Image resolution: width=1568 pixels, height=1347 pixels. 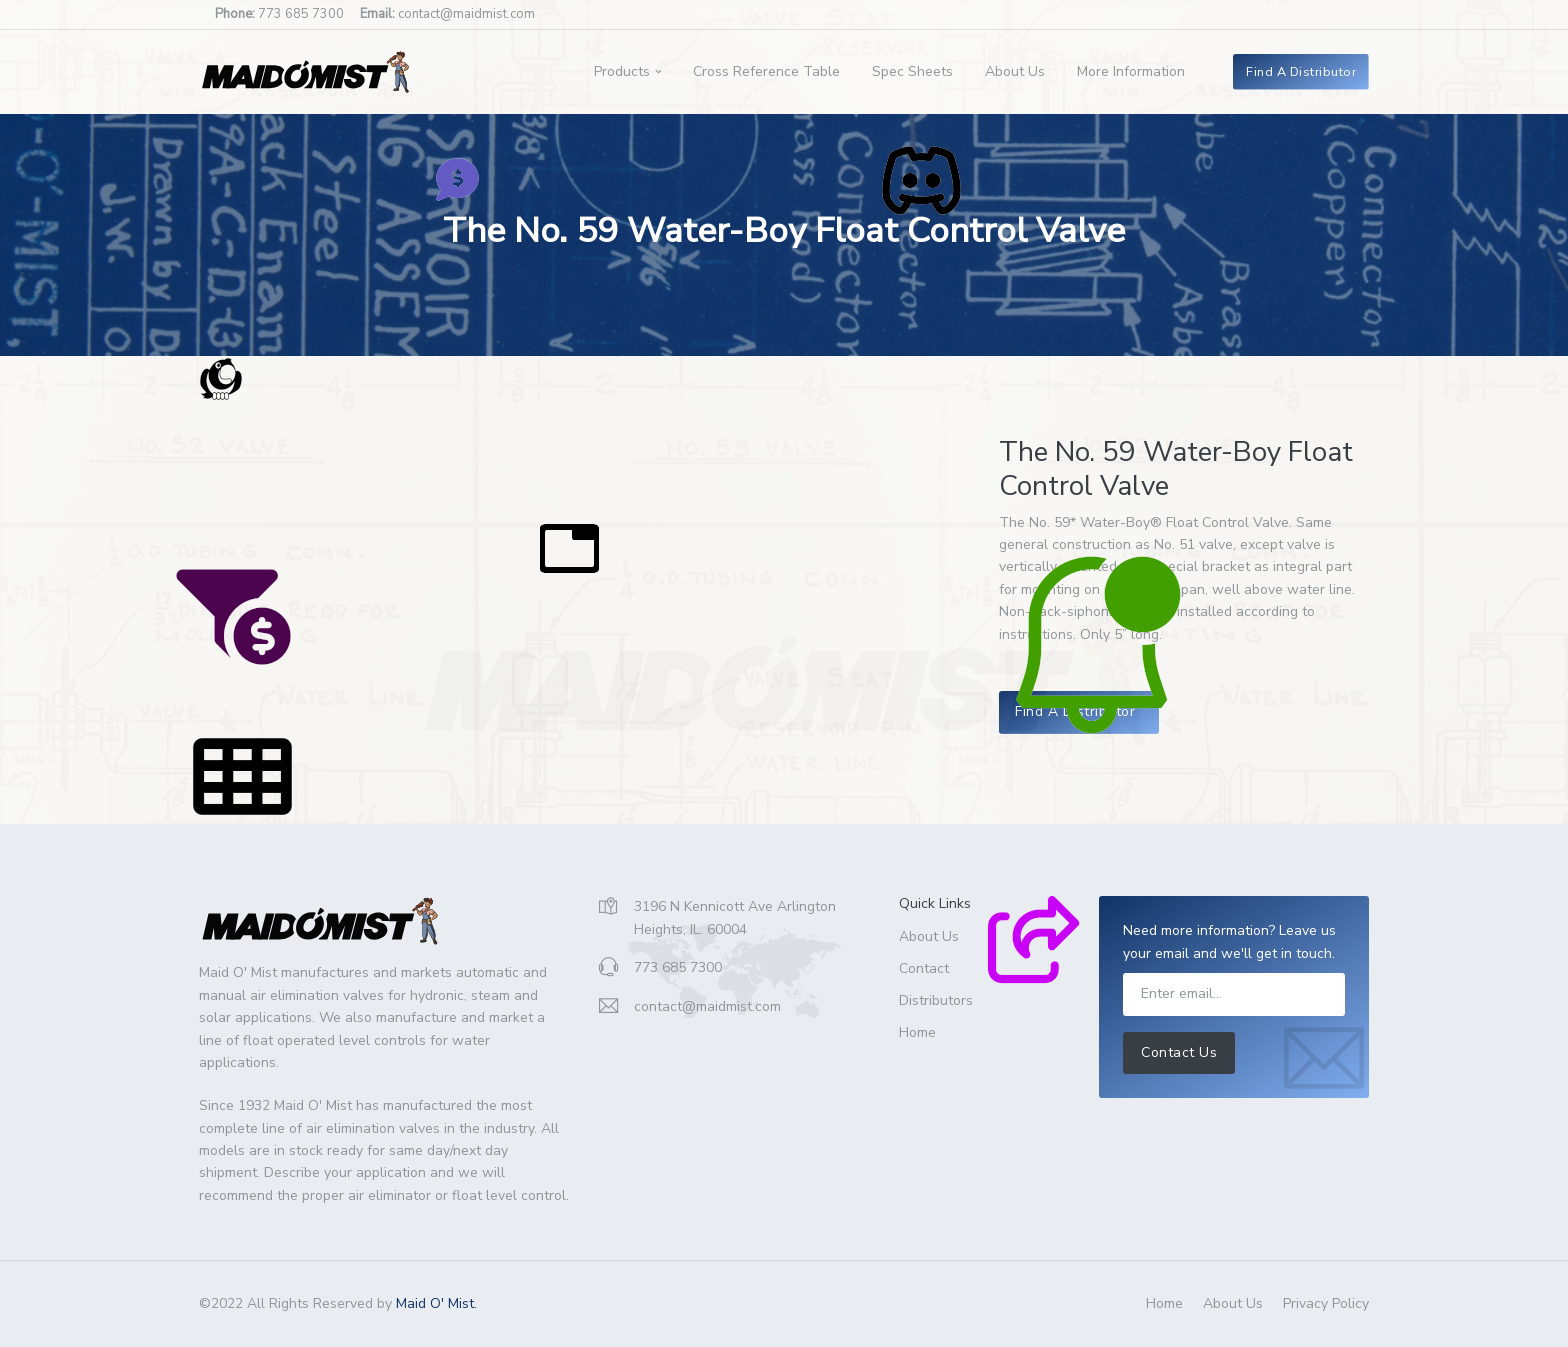 What do you see at coordinates (1092, 645) in the screenshot?
I see `indicates new notifications are available` at bounding box center [1092, 645].